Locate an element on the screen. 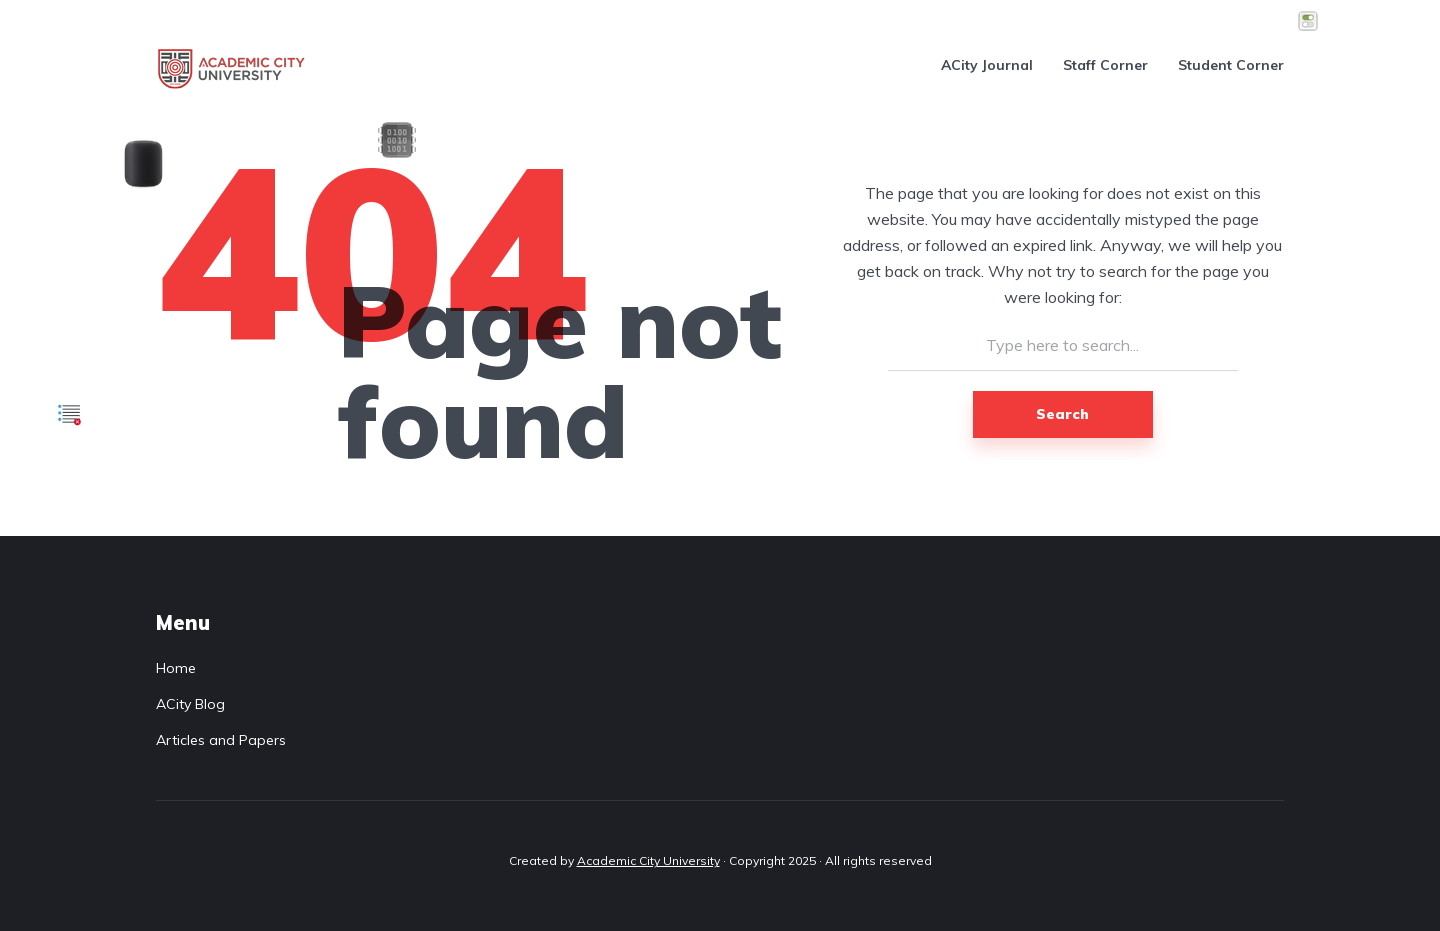  remove an item from the list is located at coordinates (69, 414).